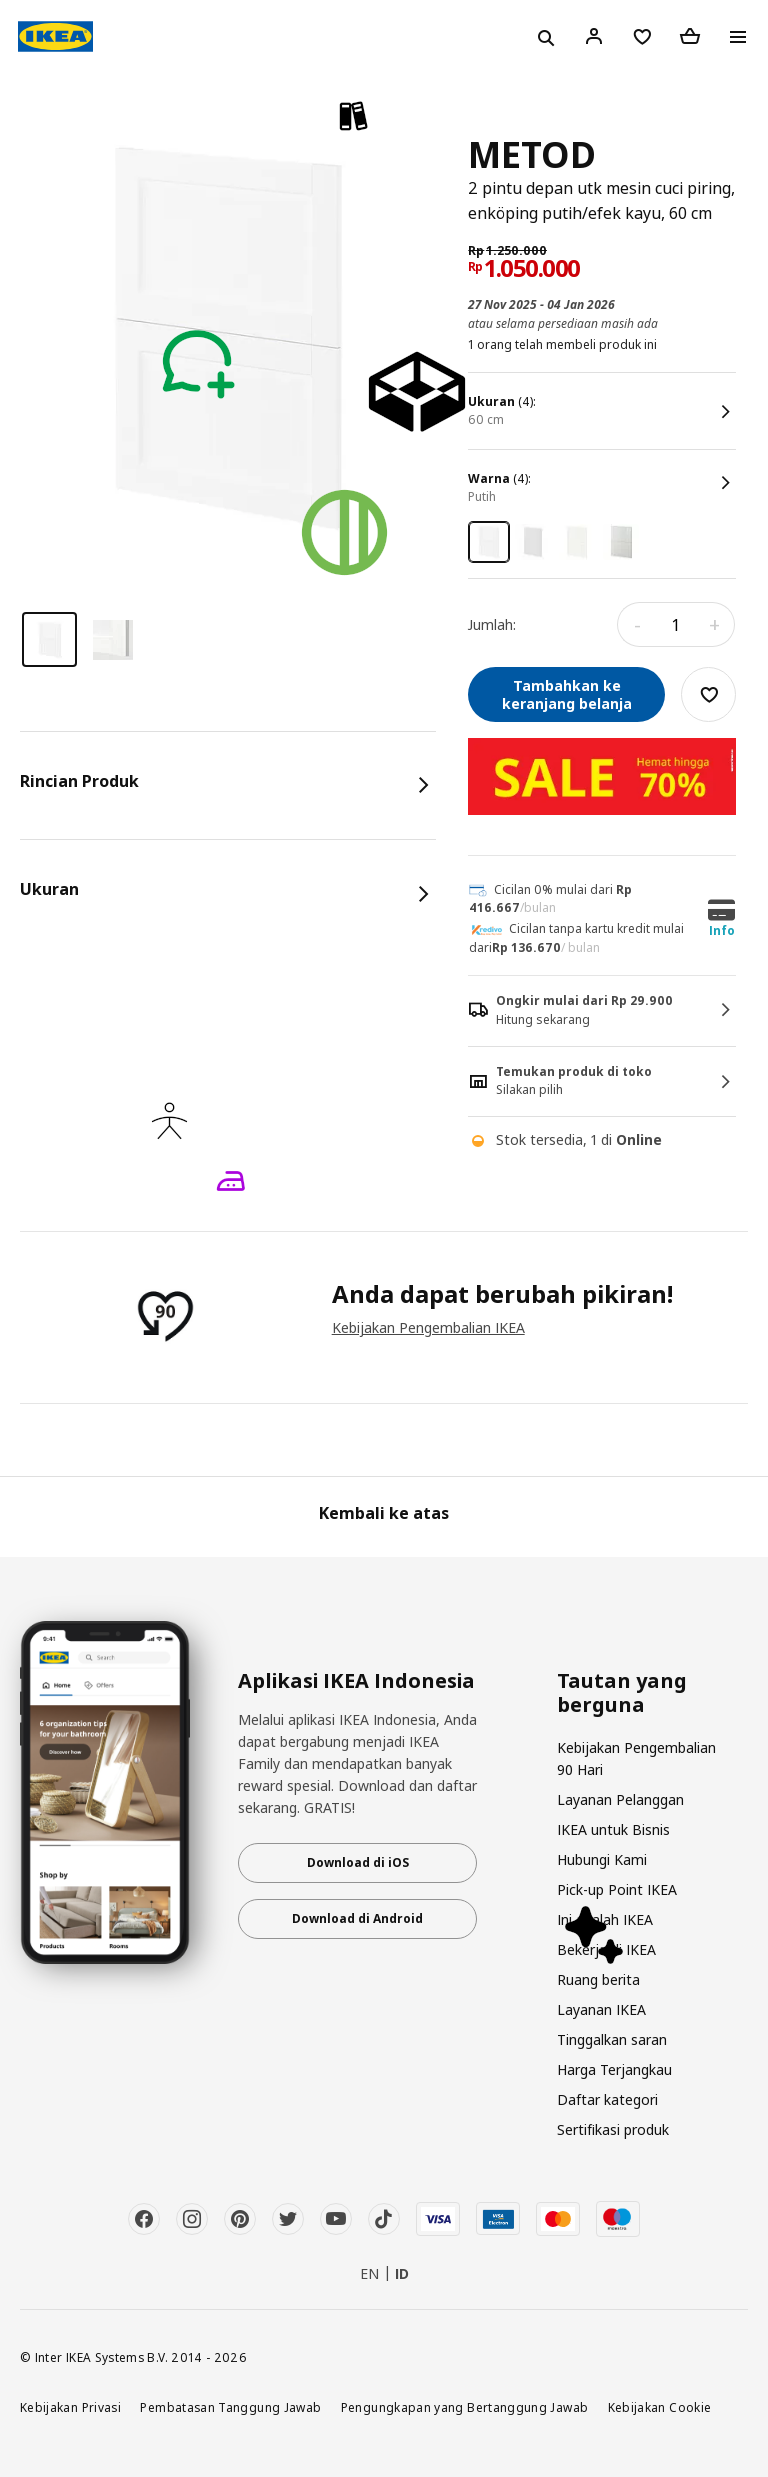 This screenshot has width=768, height=2477. What do you see at coordinates (594, 1935) in the screenshot?
I see `indicates AI-generated or enhanced content` at bounding box center [594, 1935].